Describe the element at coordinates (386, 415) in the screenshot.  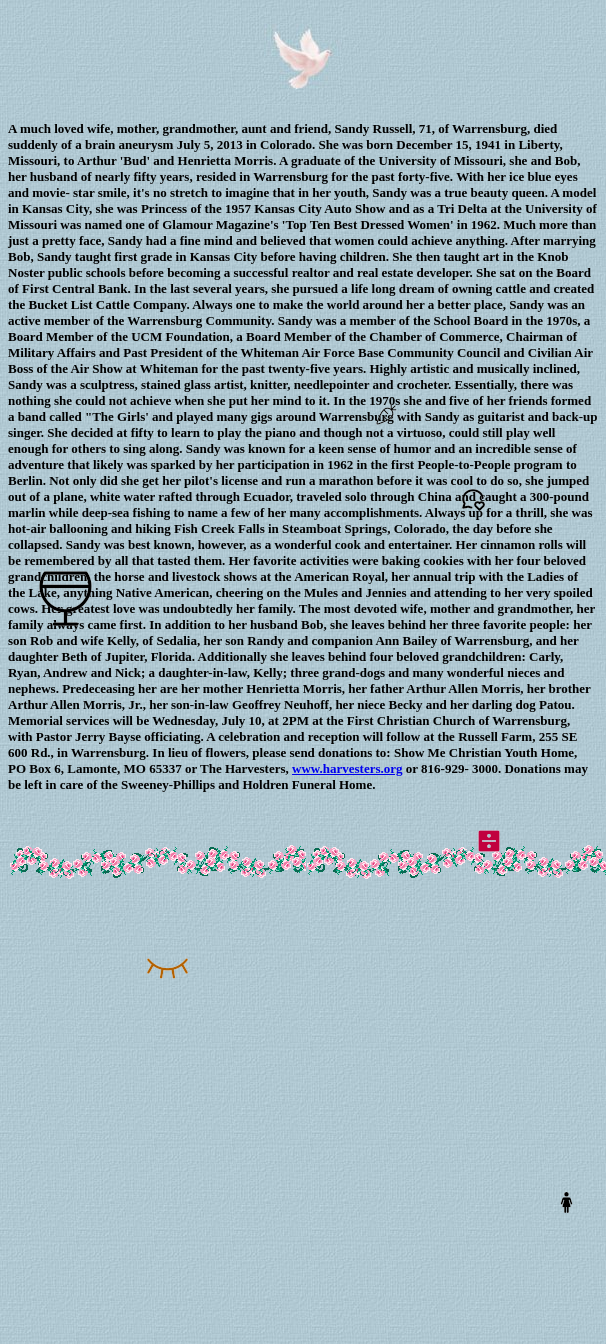
I see `browse vegetable or produce category` at that location.